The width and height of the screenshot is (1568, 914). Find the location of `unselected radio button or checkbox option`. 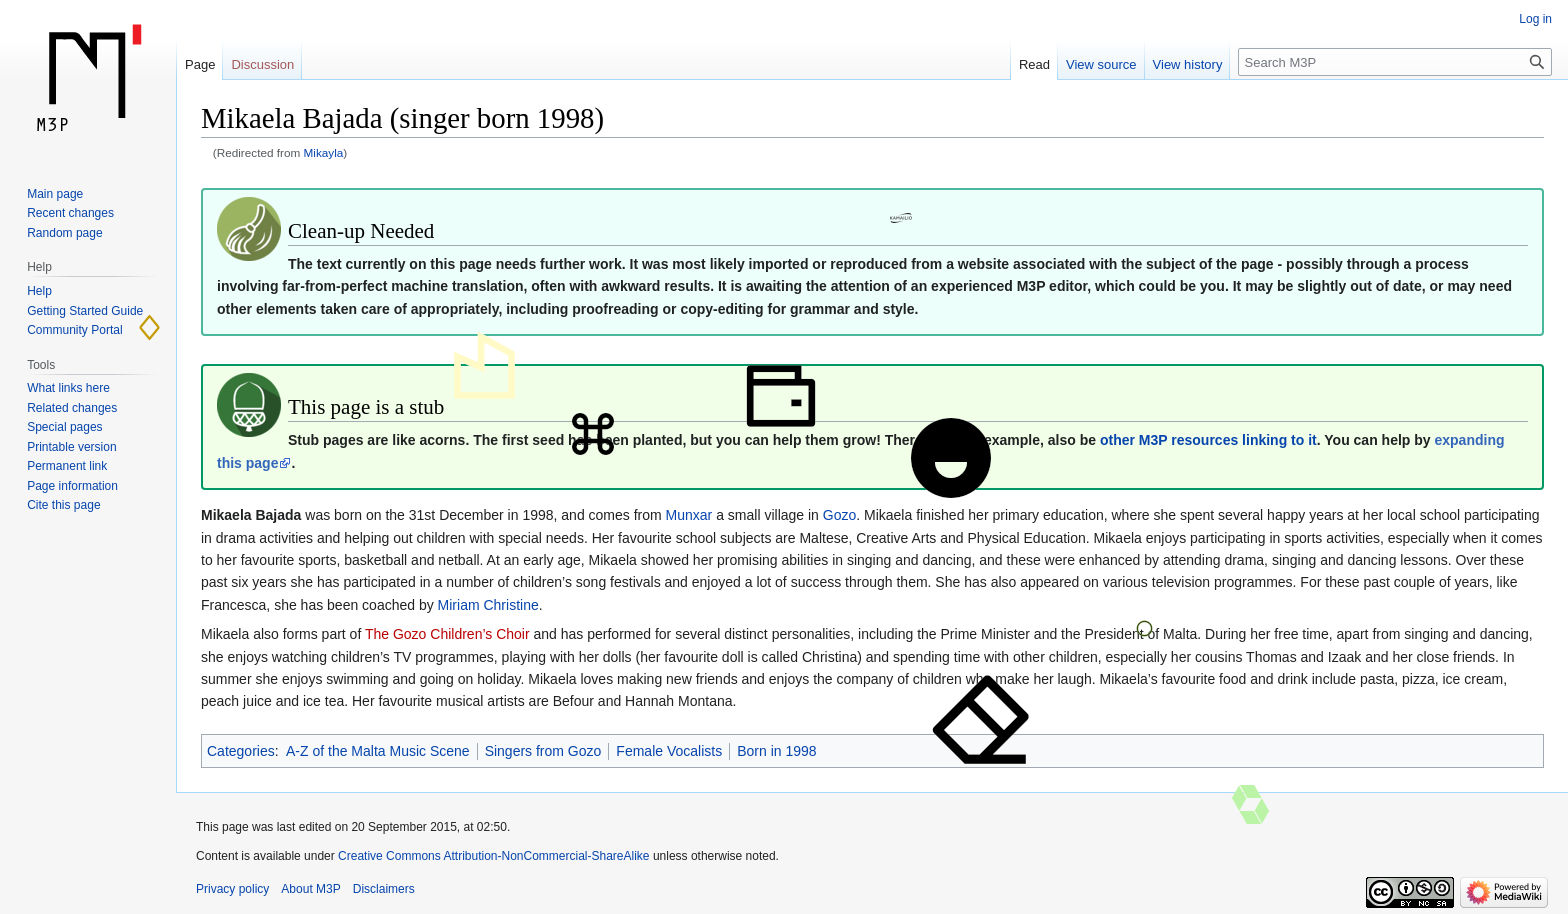

unselected radio button or checkbox option is located at coordinates (1144, 628).